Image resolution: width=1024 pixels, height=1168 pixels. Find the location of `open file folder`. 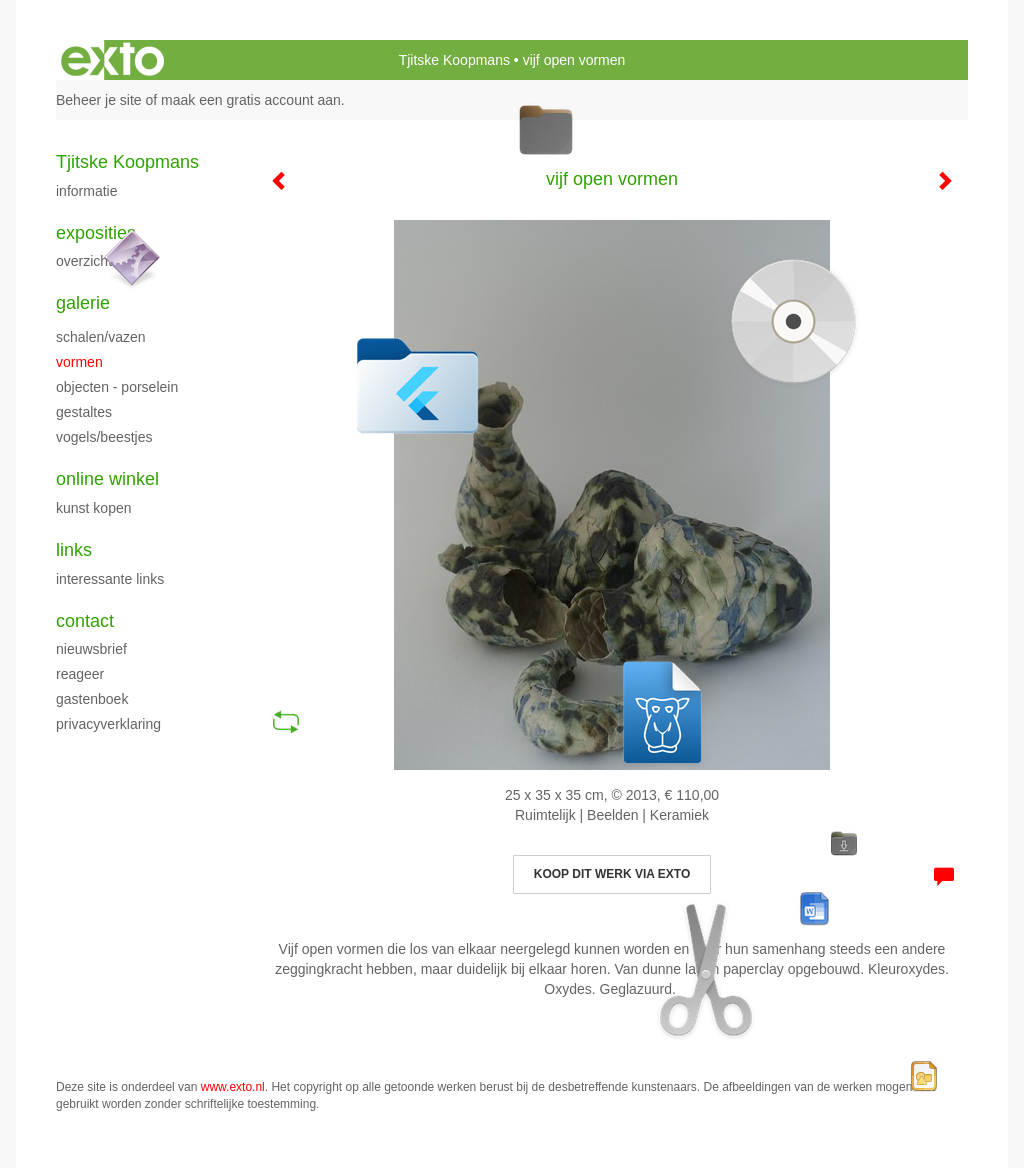

open file folder is located at coordinates (546, 130).